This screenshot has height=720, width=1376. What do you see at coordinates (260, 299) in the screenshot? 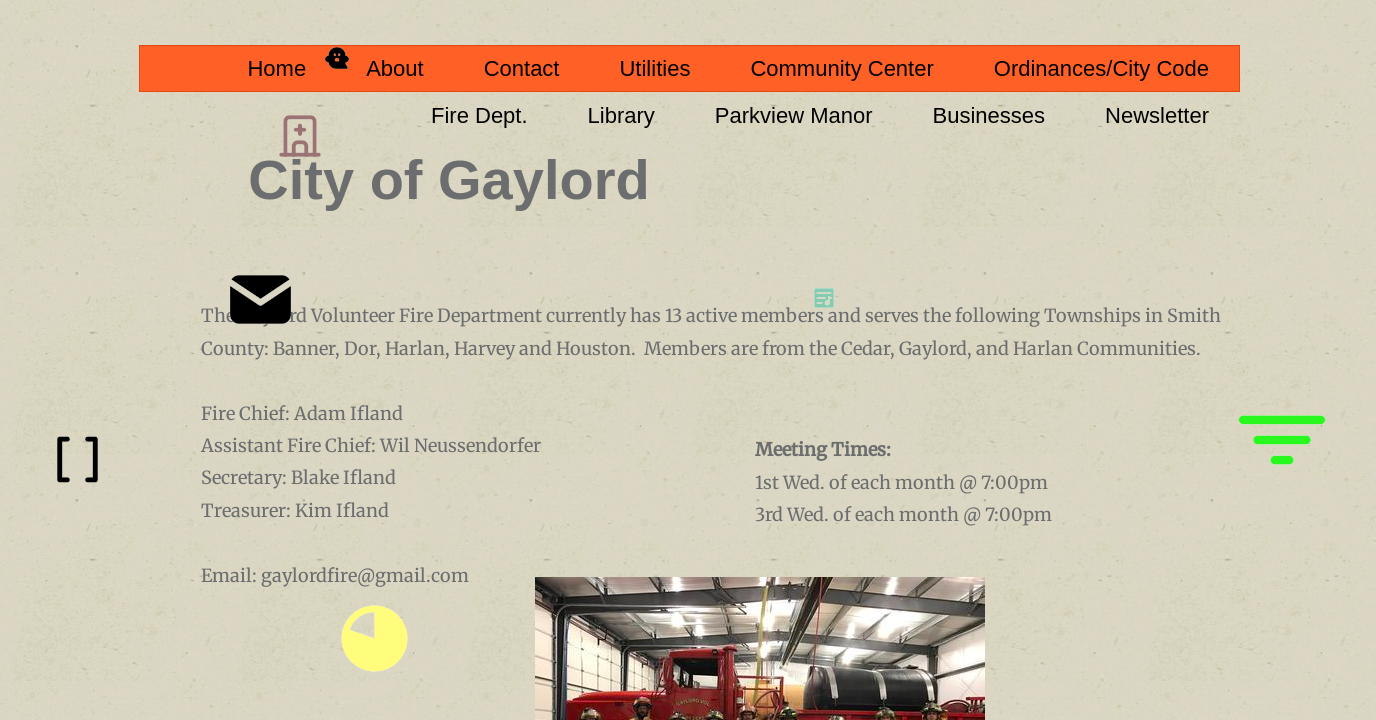
I see `open your email inbox` at bounding box center [260, 299].